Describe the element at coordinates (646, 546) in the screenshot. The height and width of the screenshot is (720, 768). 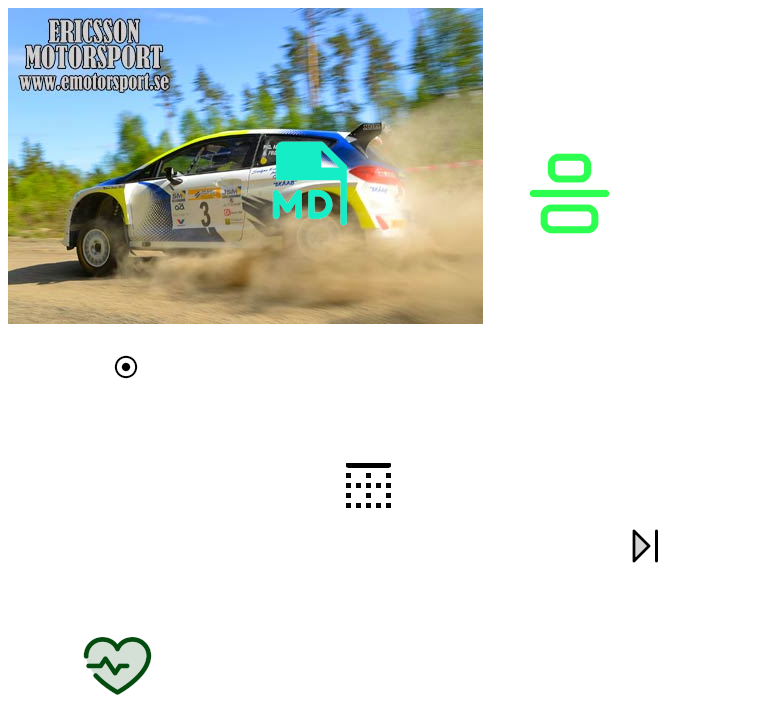
I see `skip to the next item or track` at that location.